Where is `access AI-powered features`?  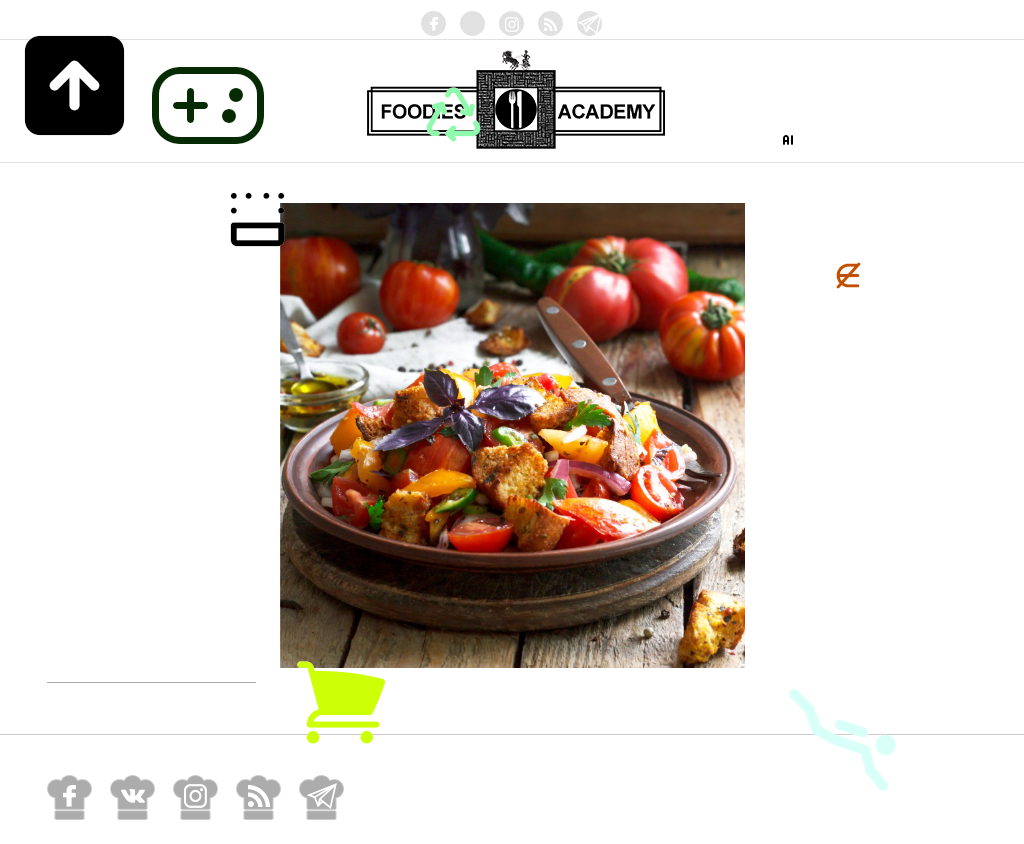
access AI-powered features is located at coordinates (788, 140).